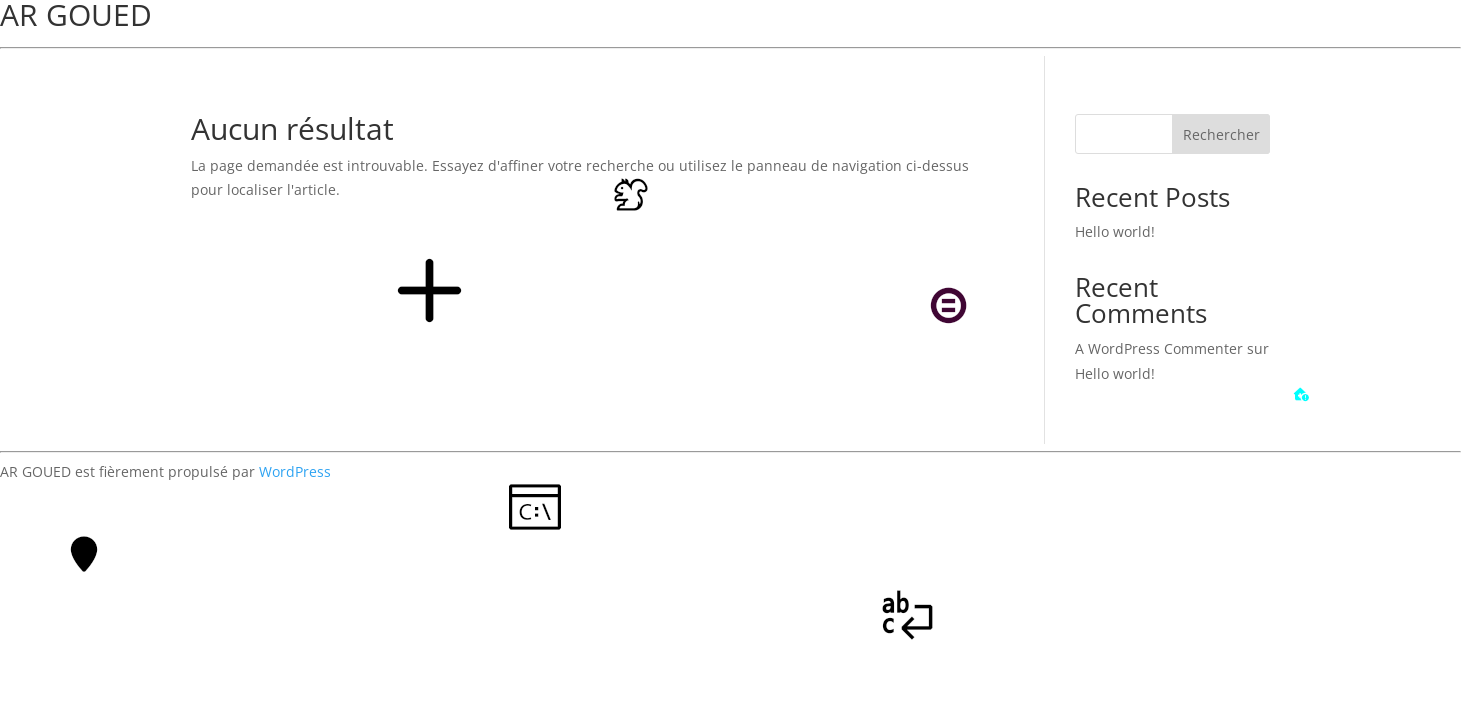  What do you see at coordinates (1301, 394) in the screenshot?
I see `home healthcare alert or urgent medical notice` at bounding box center [1301, 394].